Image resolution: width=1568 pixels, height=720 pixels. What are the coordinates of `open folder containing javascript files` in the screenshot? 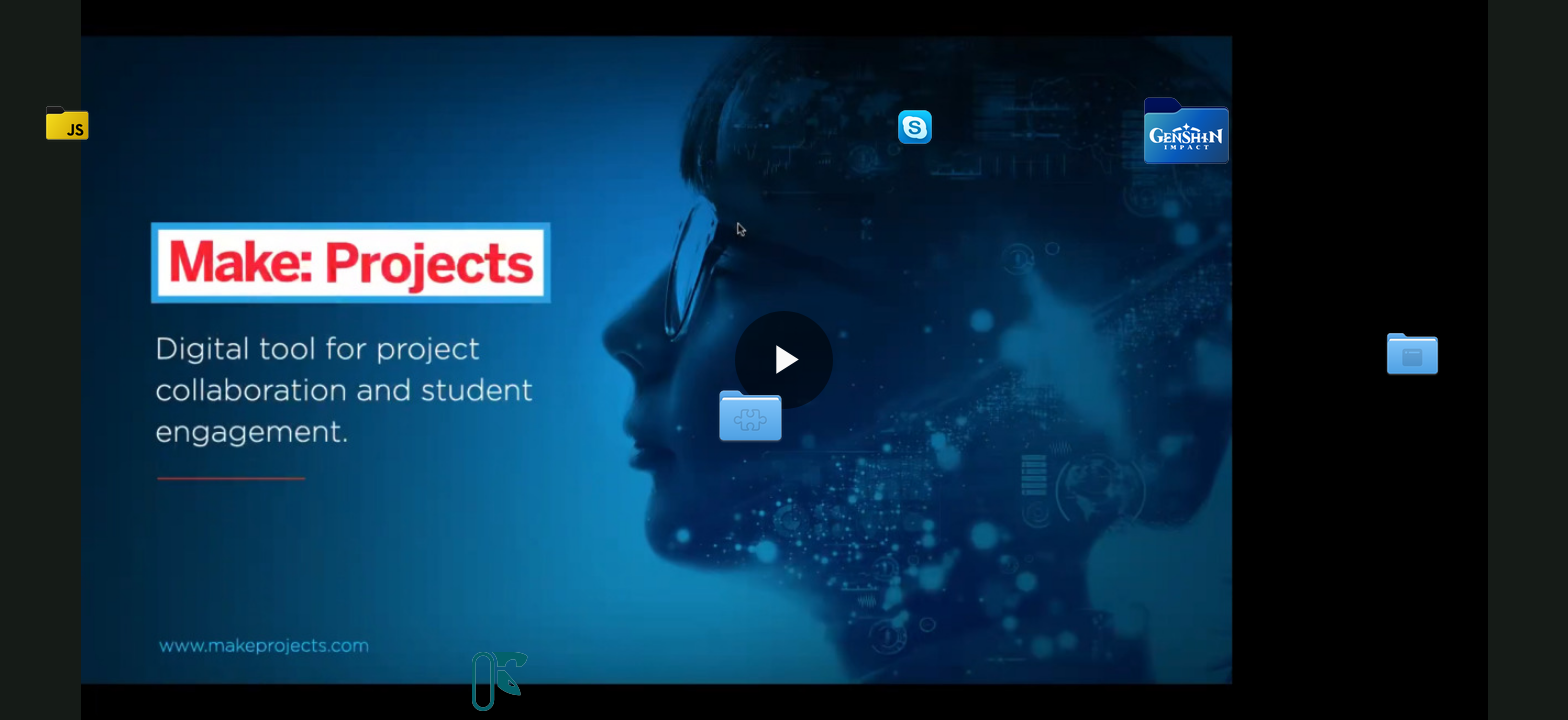 It's located at (67, 124).